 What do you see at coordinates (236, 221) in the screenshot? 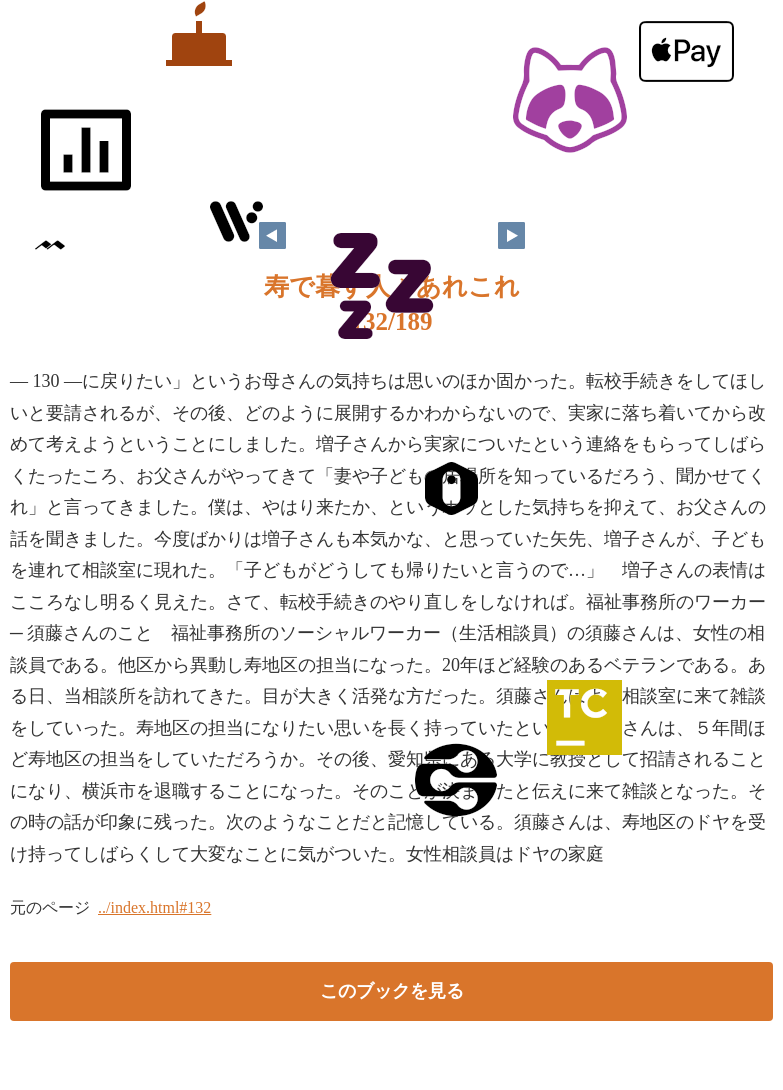
I see `open Wear OS companion app` at bounding box center [236, 221].